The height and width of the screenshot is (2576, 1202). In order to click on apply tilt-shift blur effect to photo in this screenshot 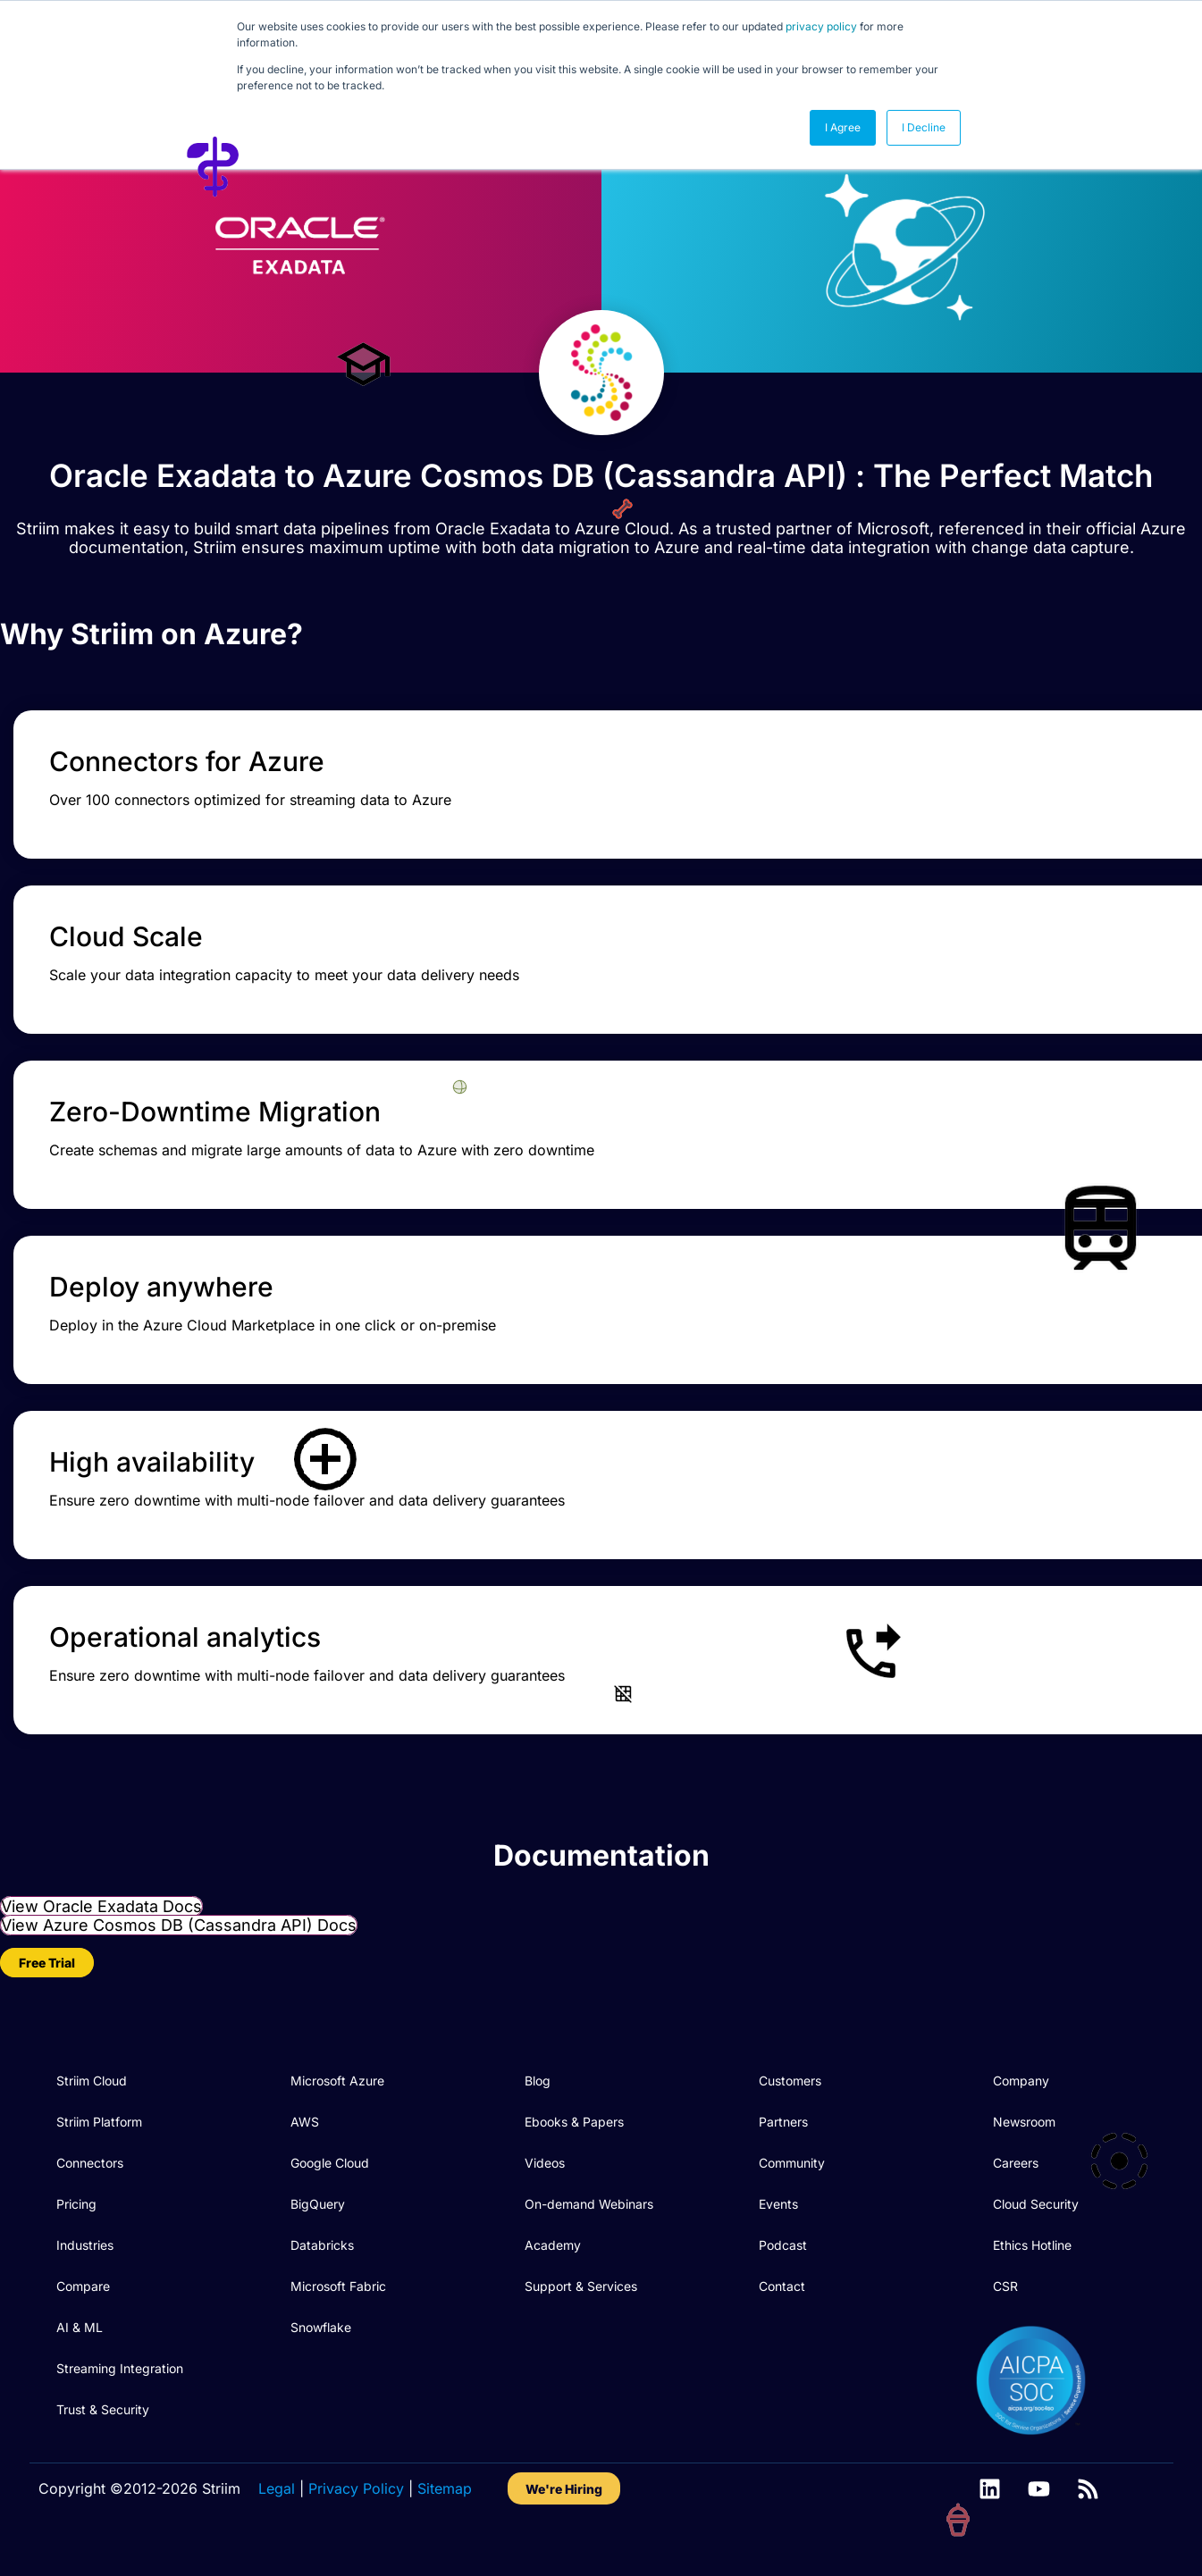, I will do `click(1119, 2161)`.